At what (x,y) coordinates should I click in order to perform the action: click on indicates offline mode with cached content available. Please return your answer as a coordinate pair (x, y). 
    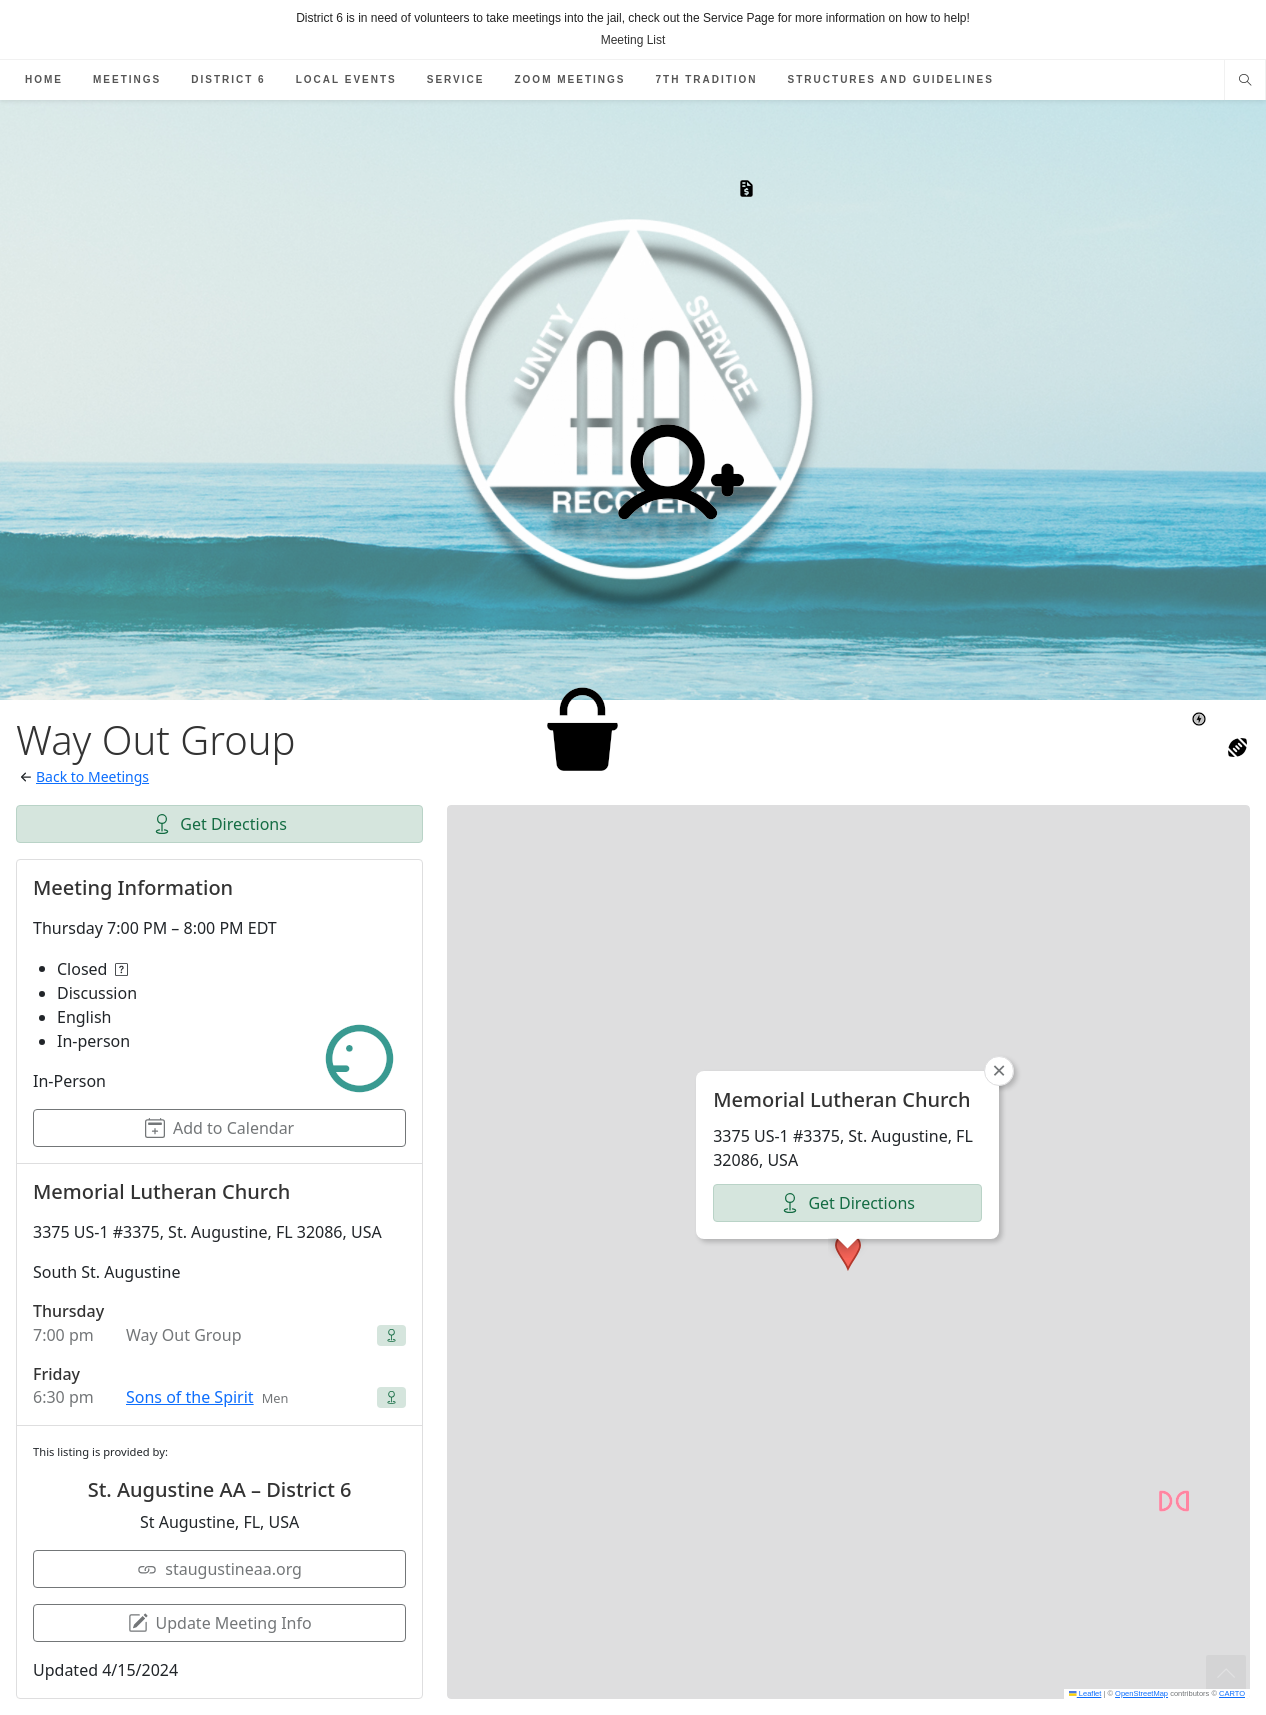
    Looking at the image, I should click on (1199, 719).